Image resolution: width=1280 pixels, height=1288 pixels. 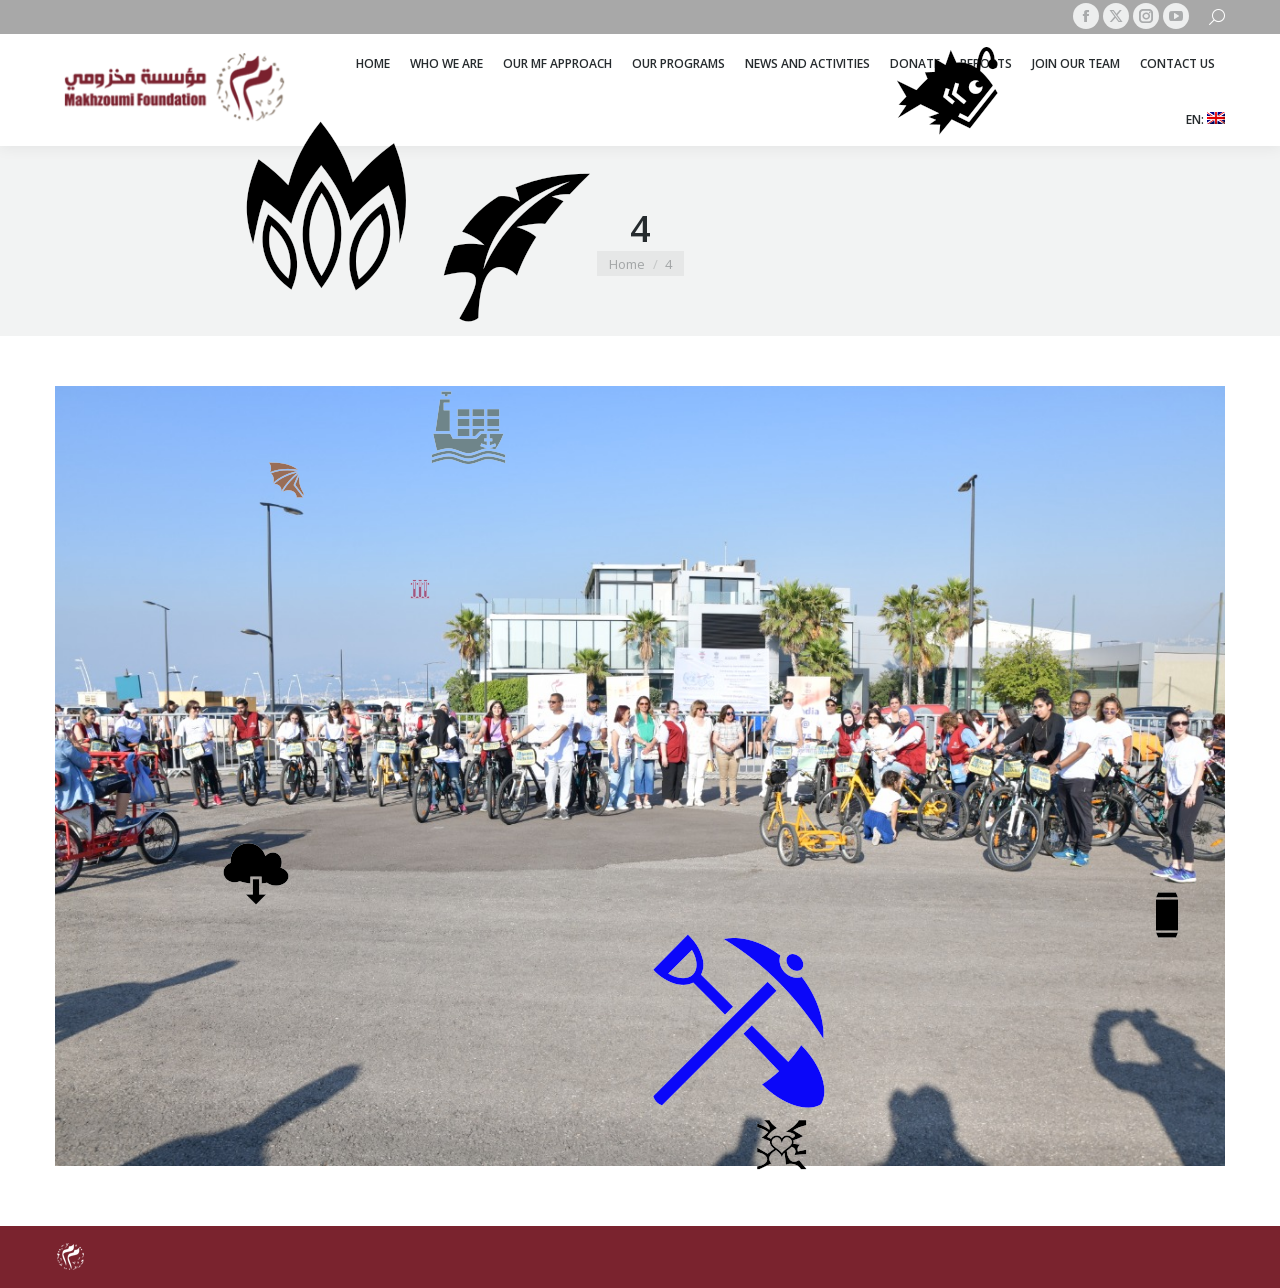 What do you see at coordinates (256, 874) in the screenshot?
I see `download file from cloud storage` at bounding box center [256, 874].